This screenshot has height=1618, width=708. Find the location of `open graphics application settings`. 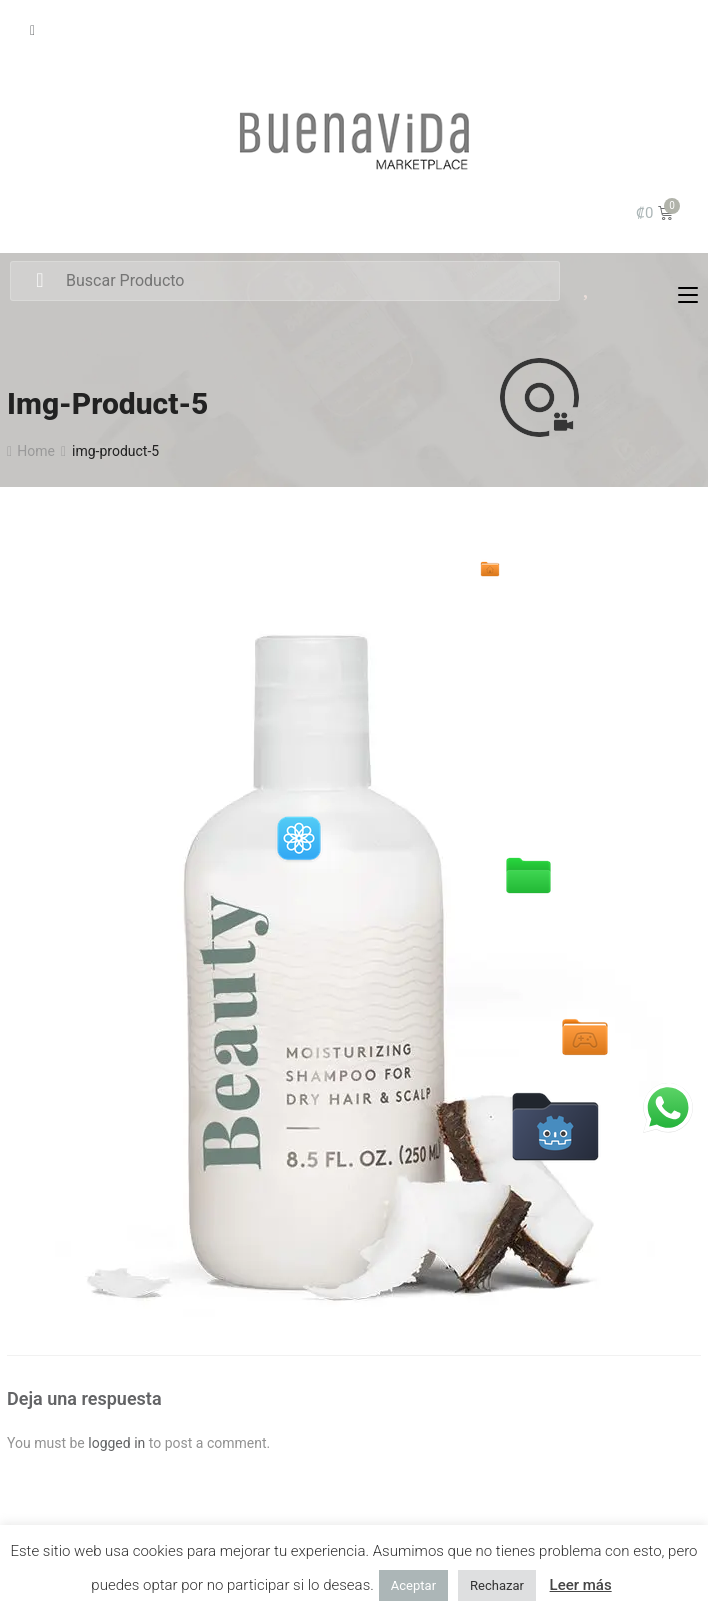

open graphics application settings is located at coordinates (299, 839).